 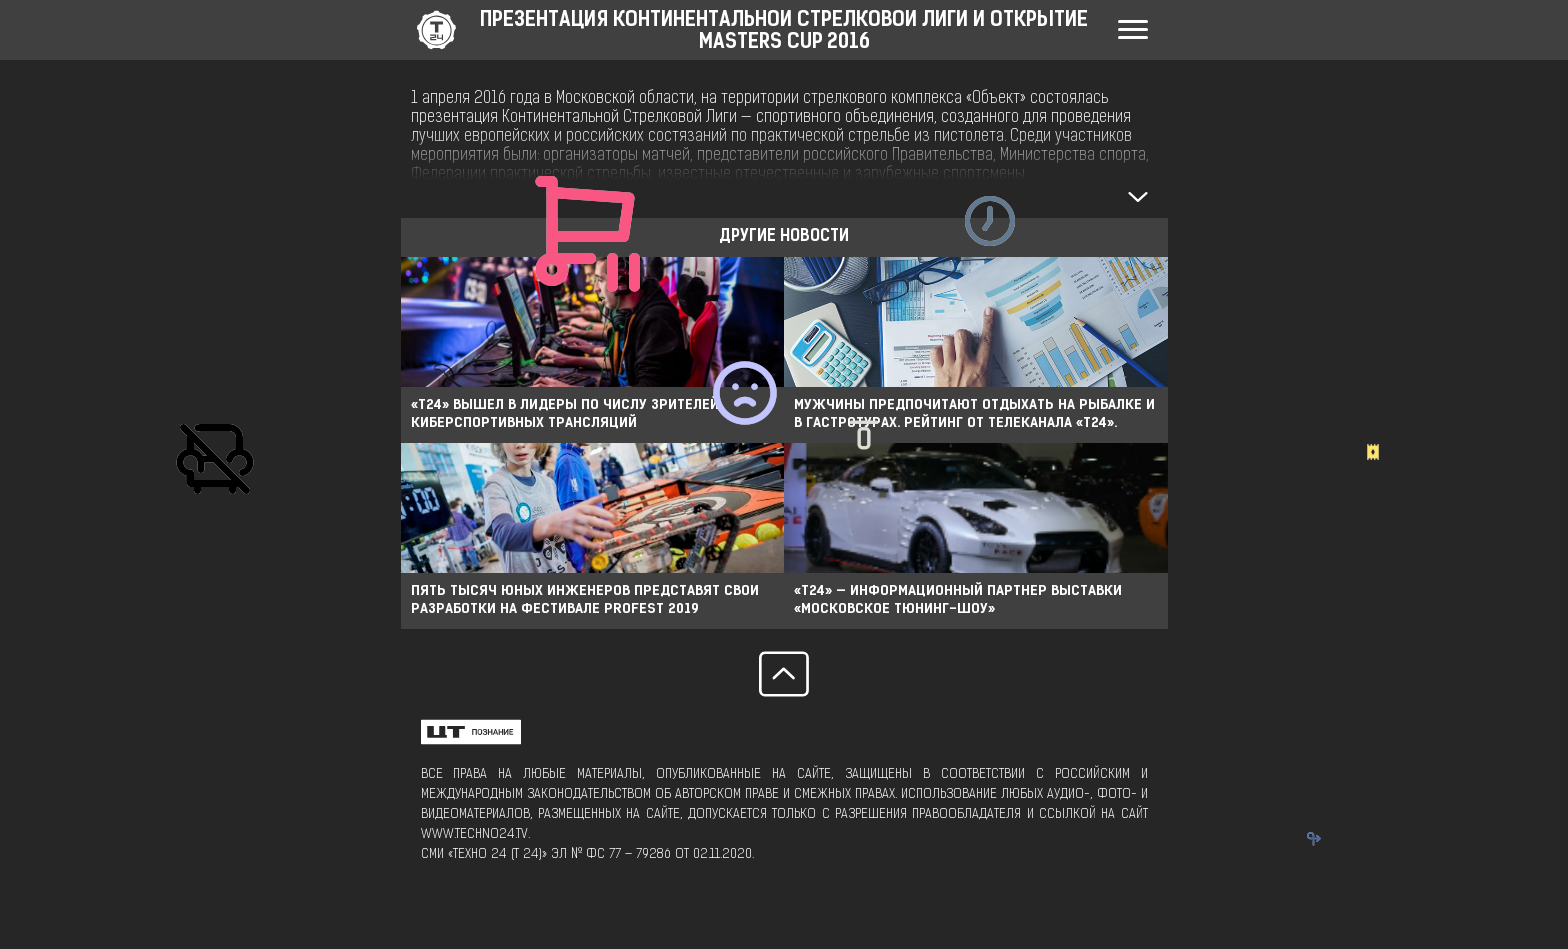 I want to click on align selected elements to top, so click(x=864, y=435).